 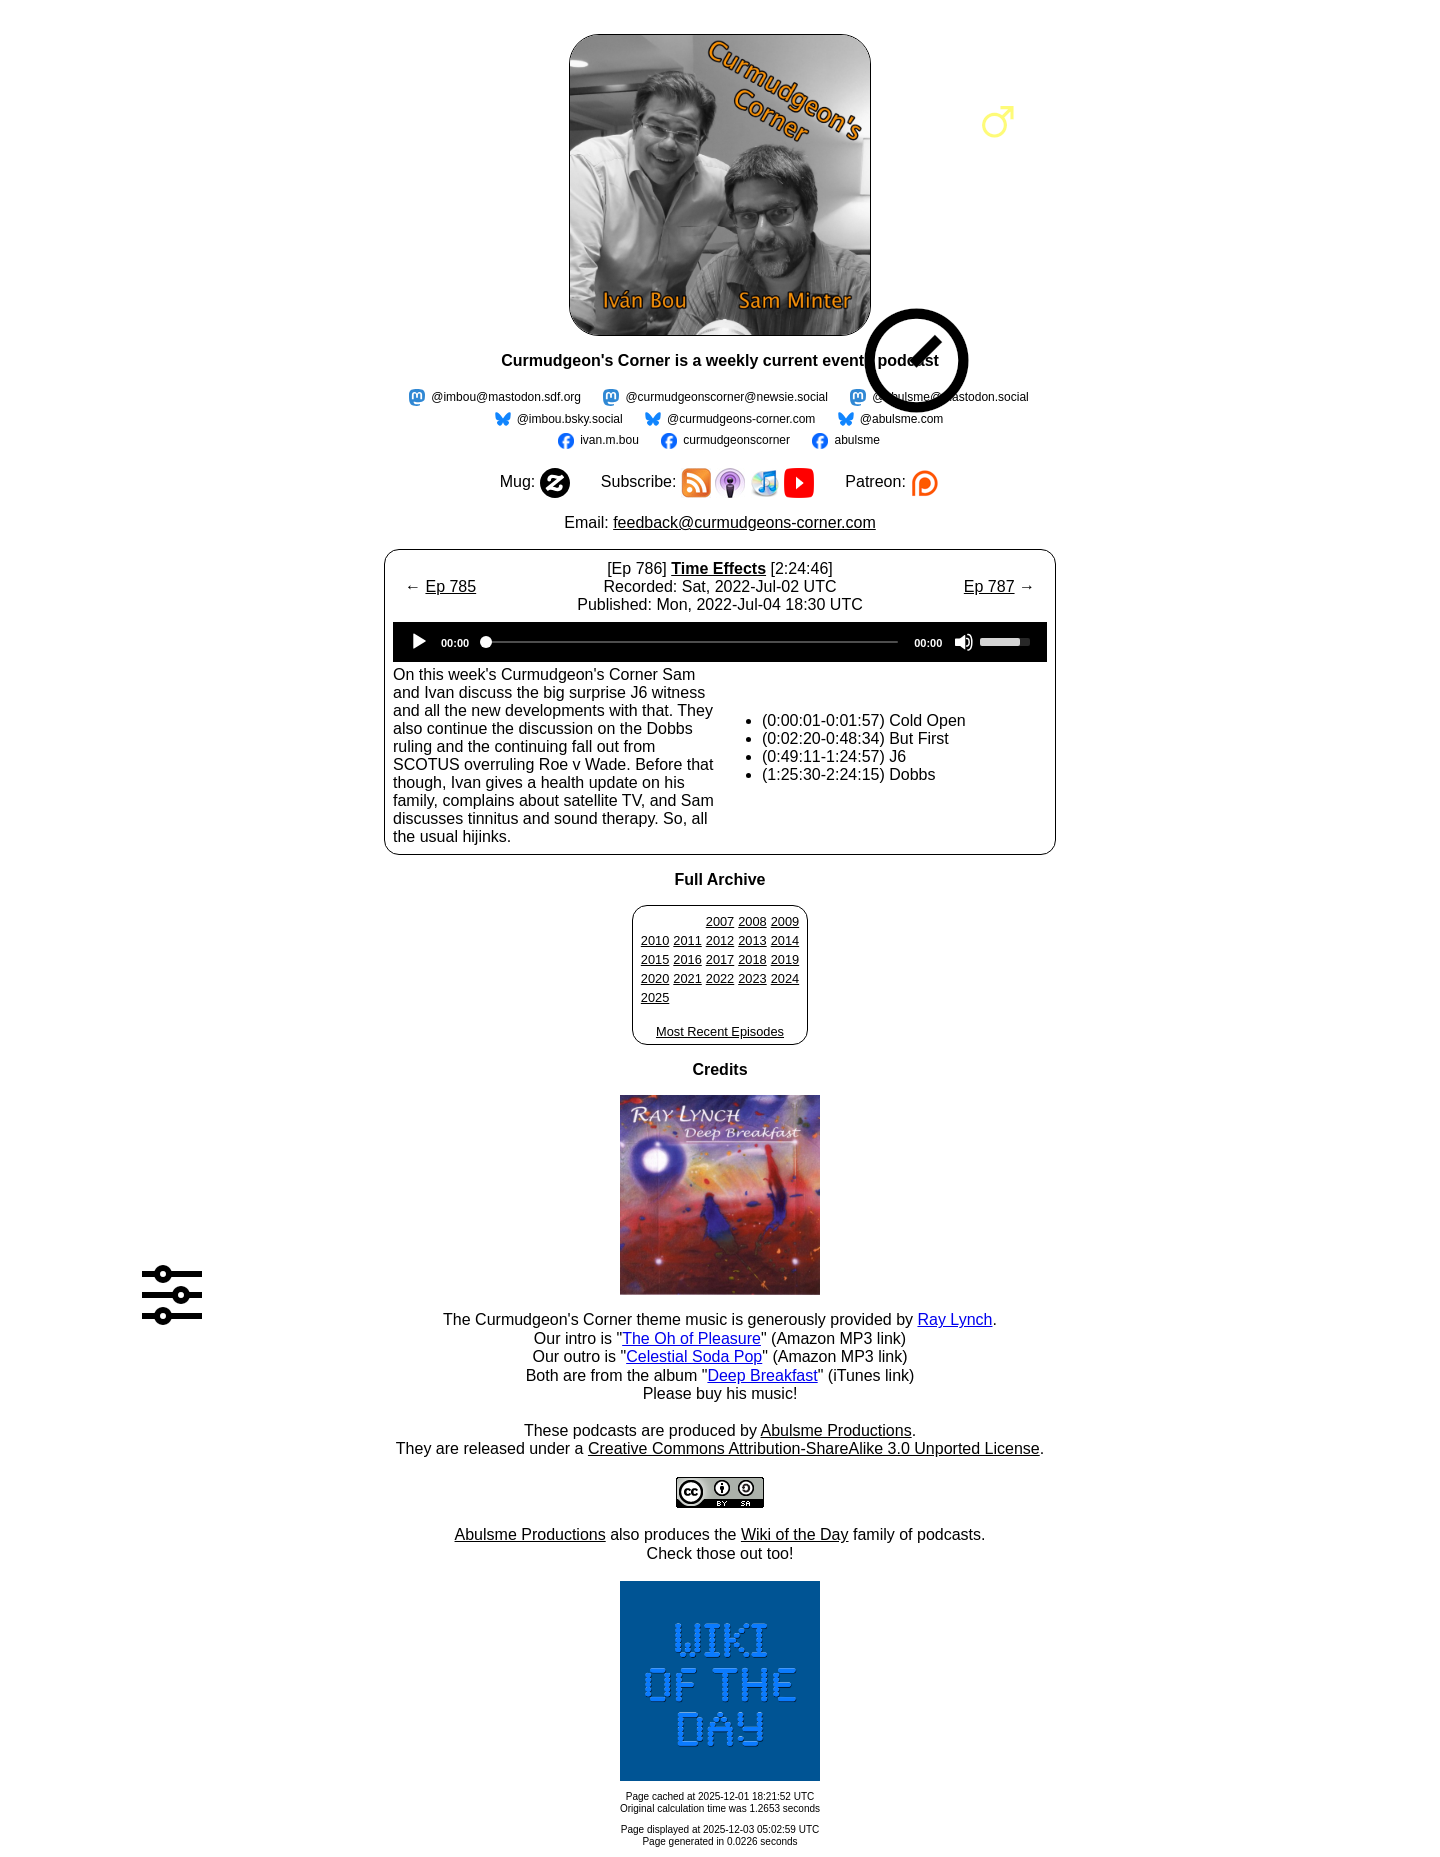 I want to click on set a countdown timer, so click(x=916, y=360).